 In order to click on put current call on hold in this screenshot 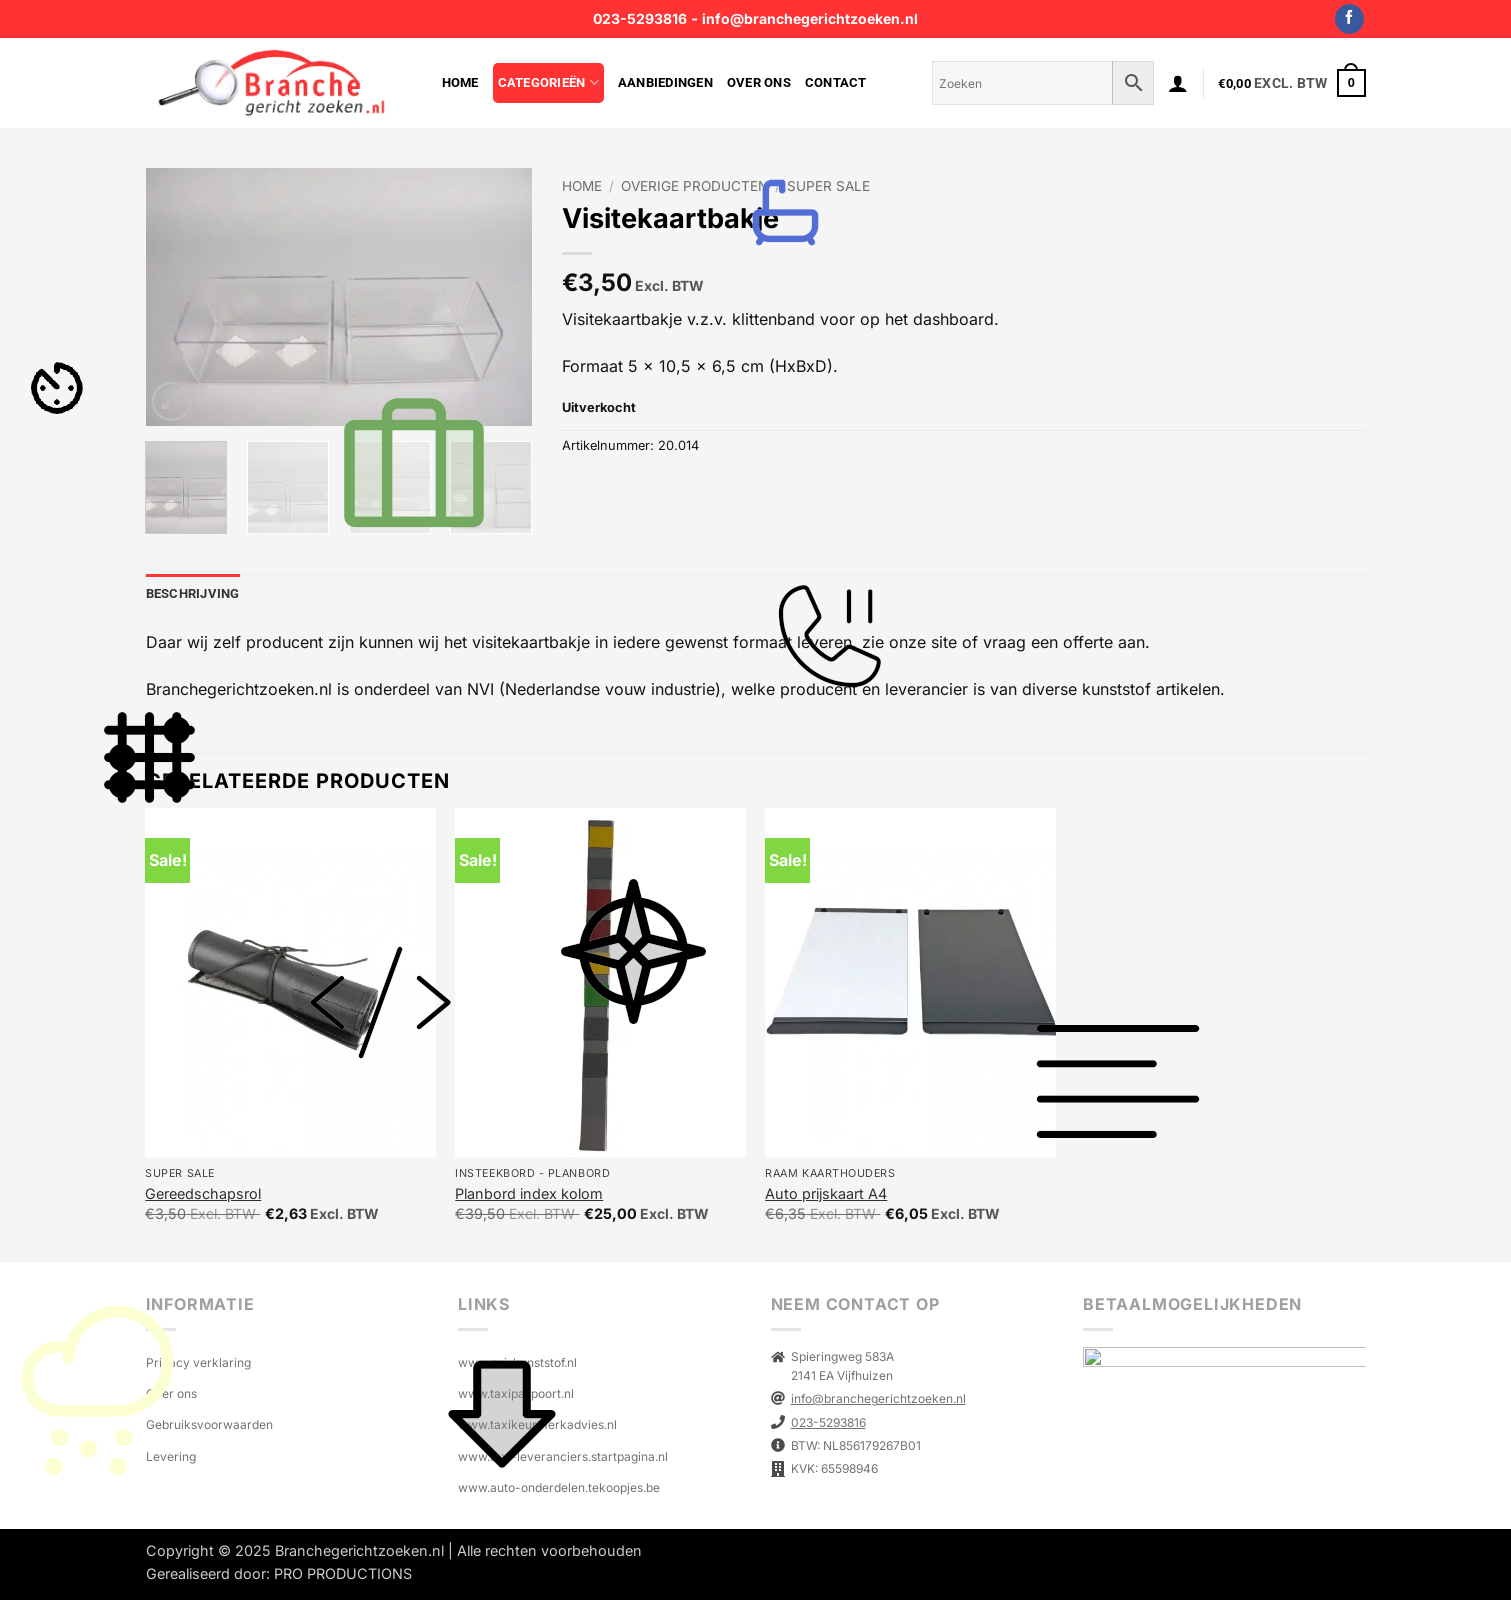, I will do `click(832, 634)`.